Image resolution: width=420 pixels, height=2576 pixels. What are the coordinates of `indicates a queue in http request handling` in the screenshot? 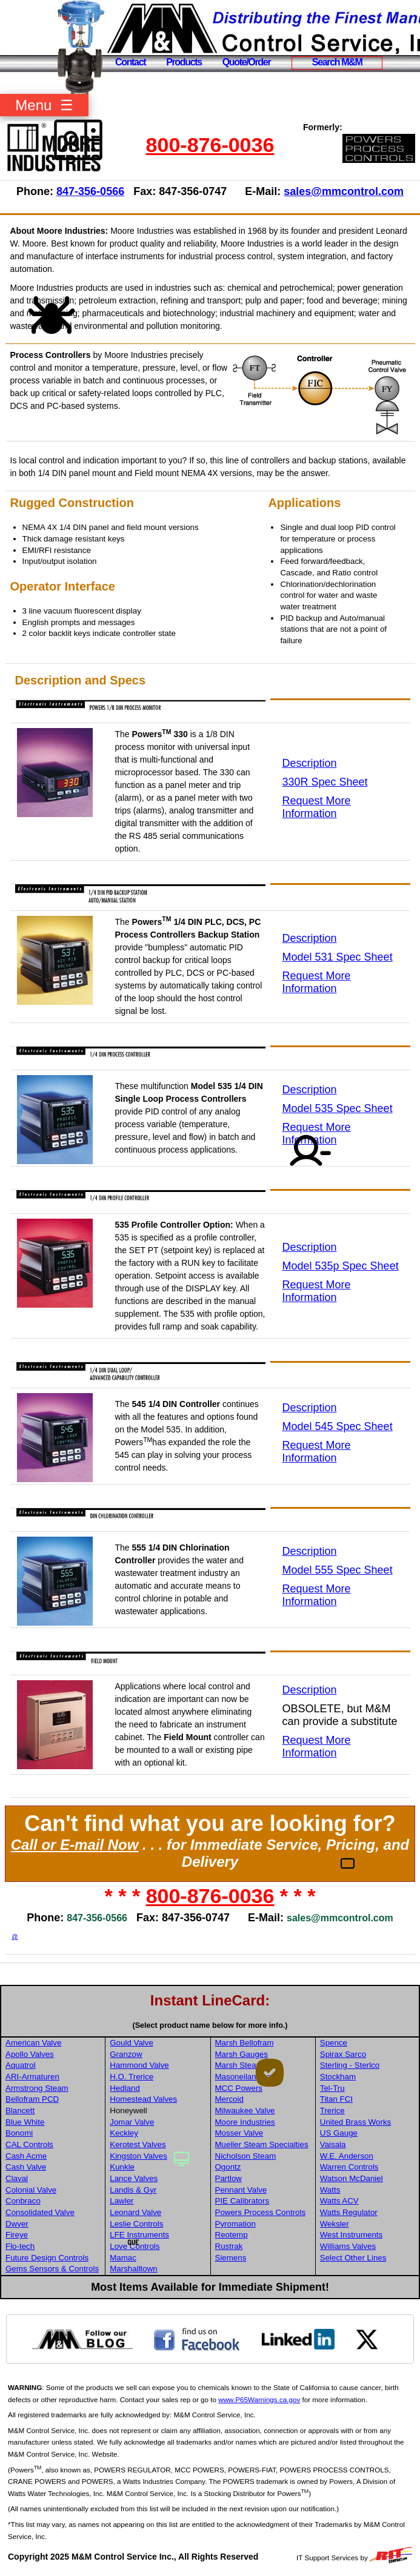 It's located at (133, 2242).